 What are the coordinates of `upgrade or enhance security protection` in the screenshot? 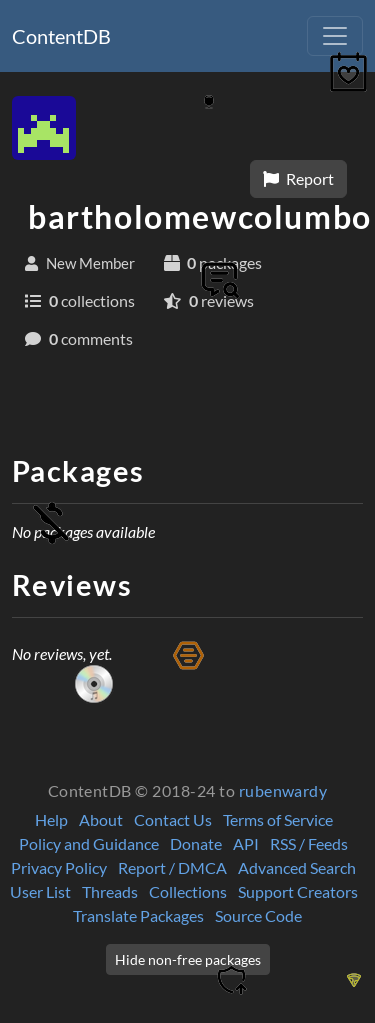 It's located at (231, 979).